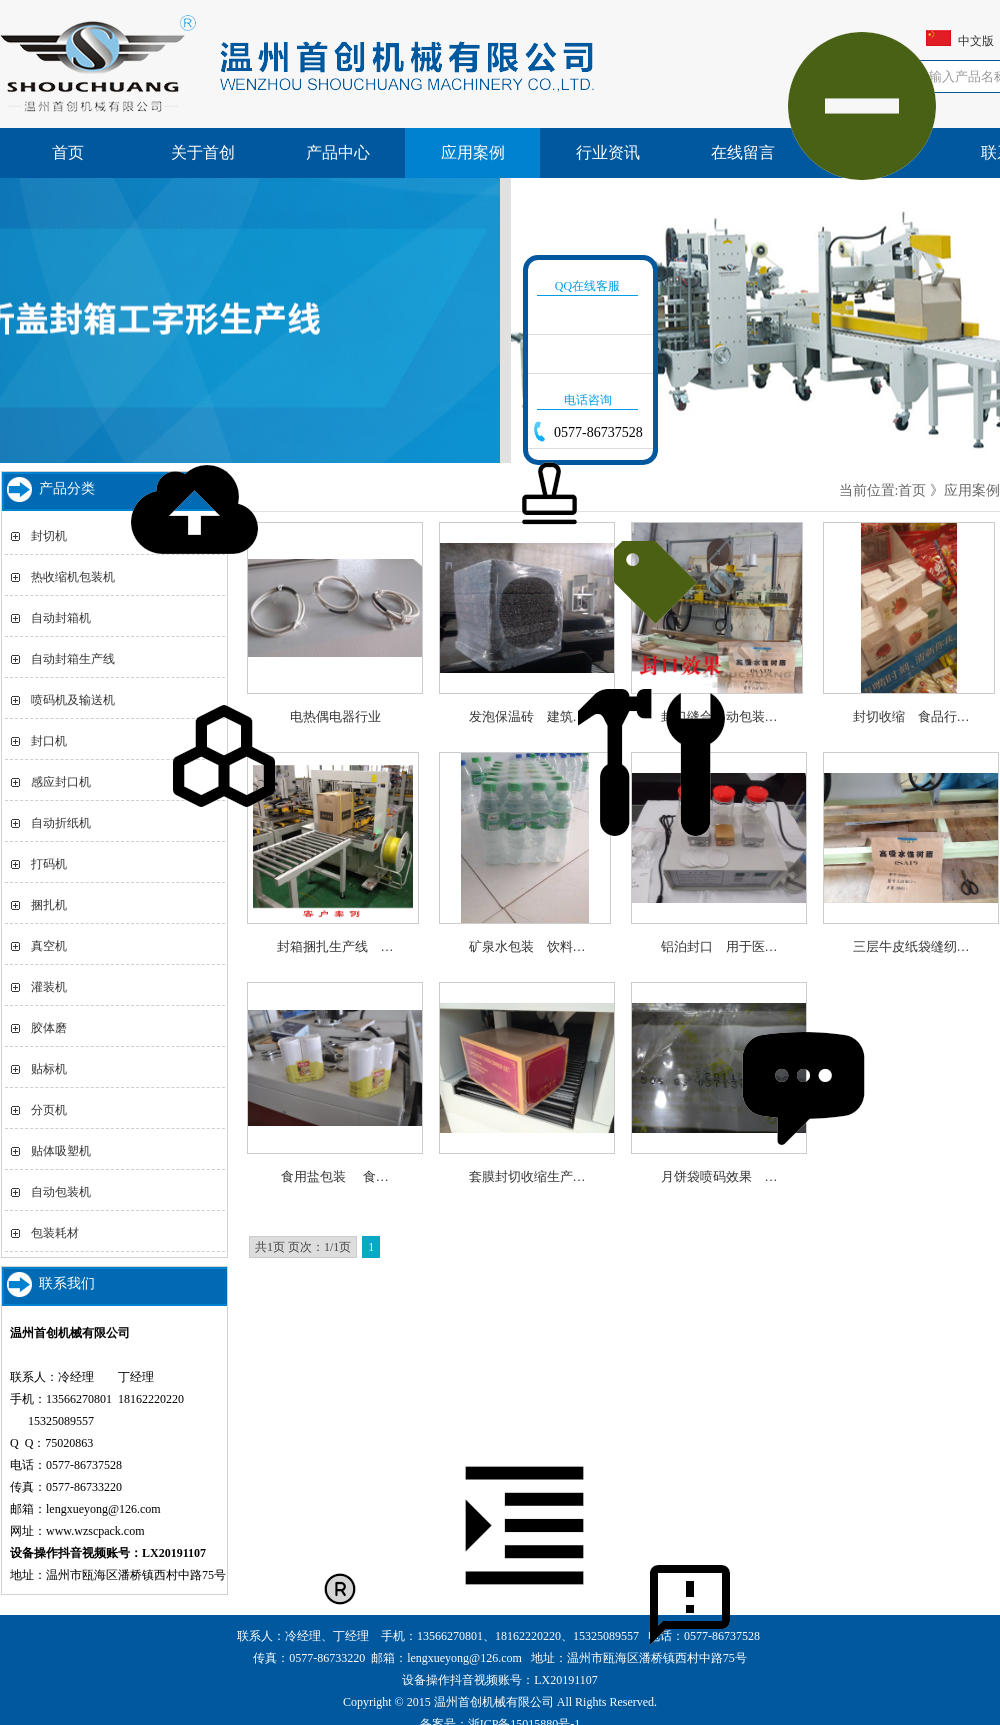  I want to click on view modular components or building blocks, so click(224, 756).